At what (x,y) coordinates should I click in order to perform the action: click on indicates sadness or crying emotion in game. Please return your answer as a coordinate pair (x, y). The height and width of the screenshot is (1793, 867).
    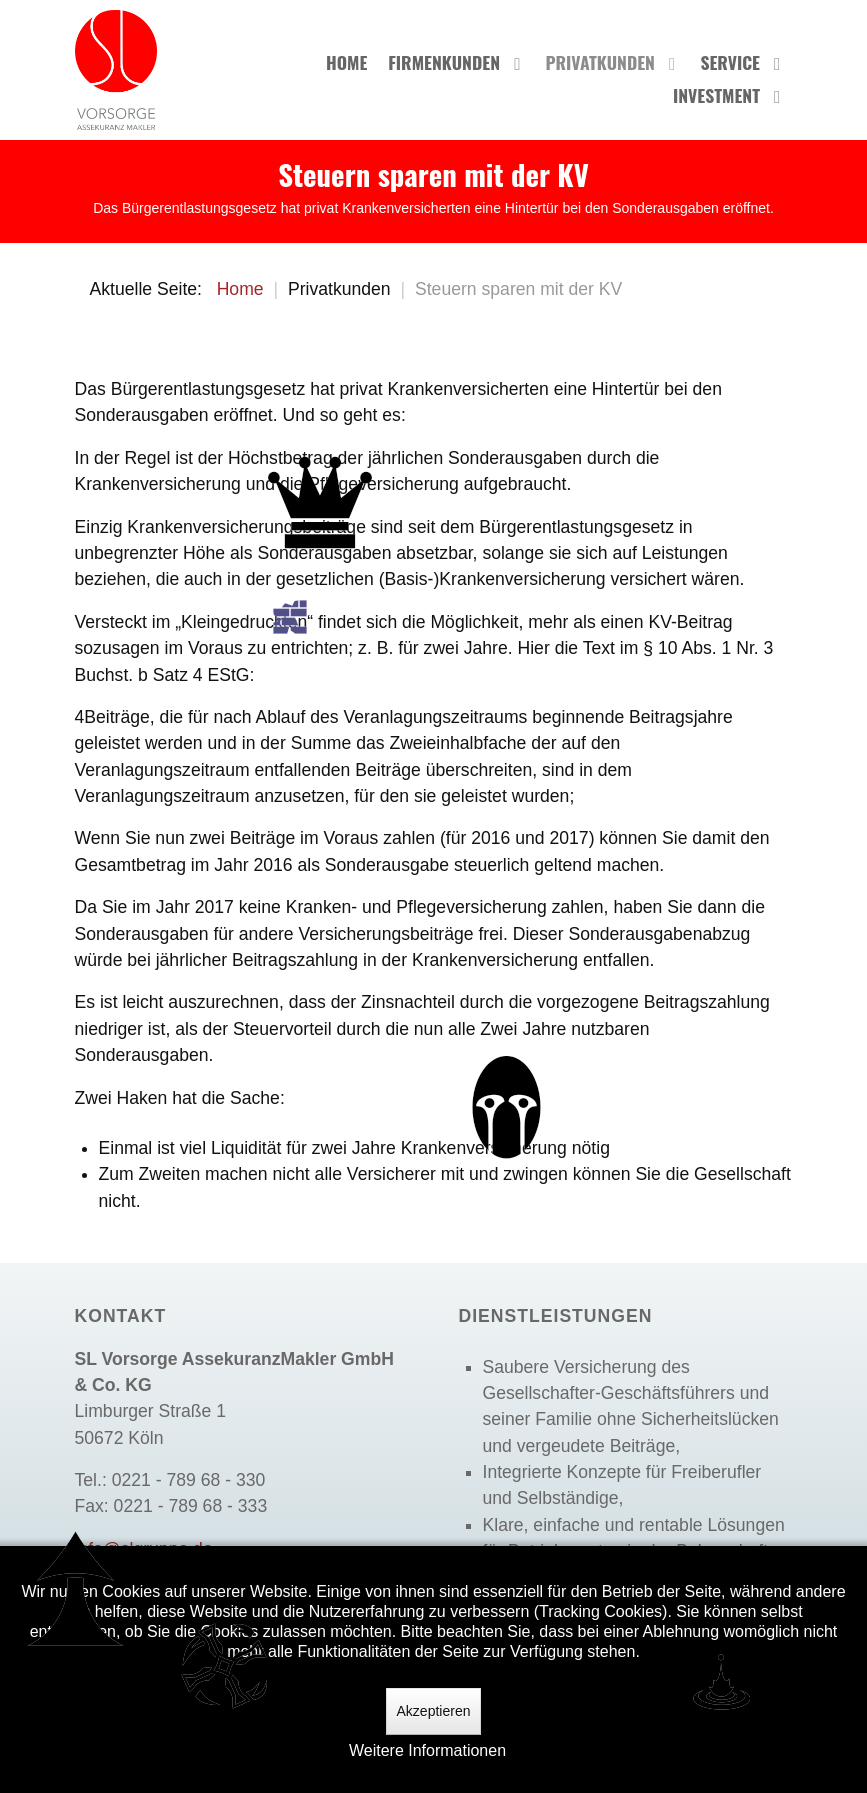
    Looking at the image, I should click on (506, 1107).